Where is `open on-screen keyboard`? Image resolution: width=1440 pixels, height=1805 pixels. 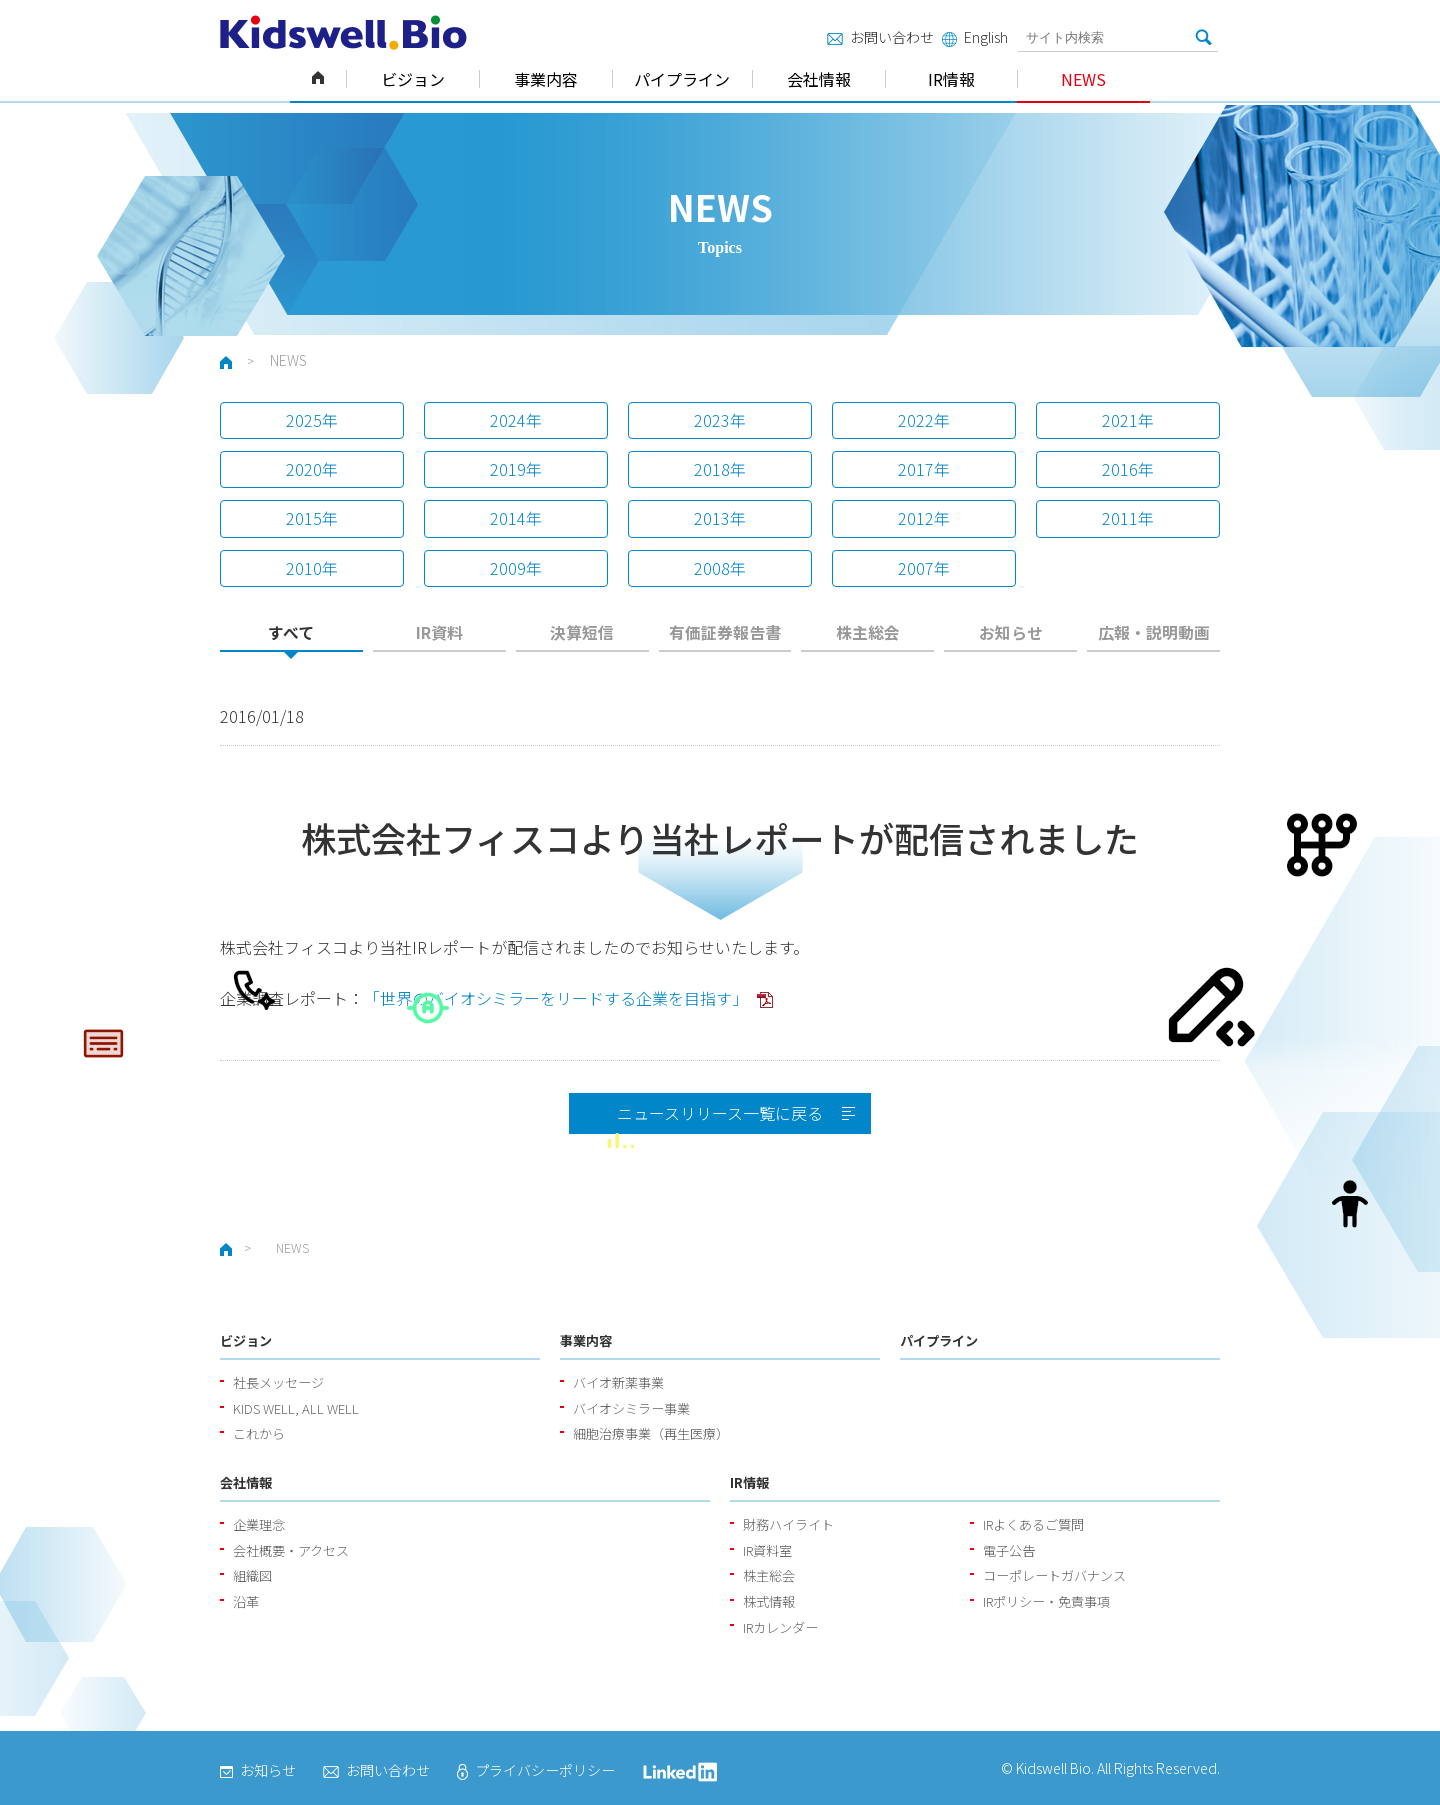
open on-screen keyboard is located at coordinates (103, 1043).